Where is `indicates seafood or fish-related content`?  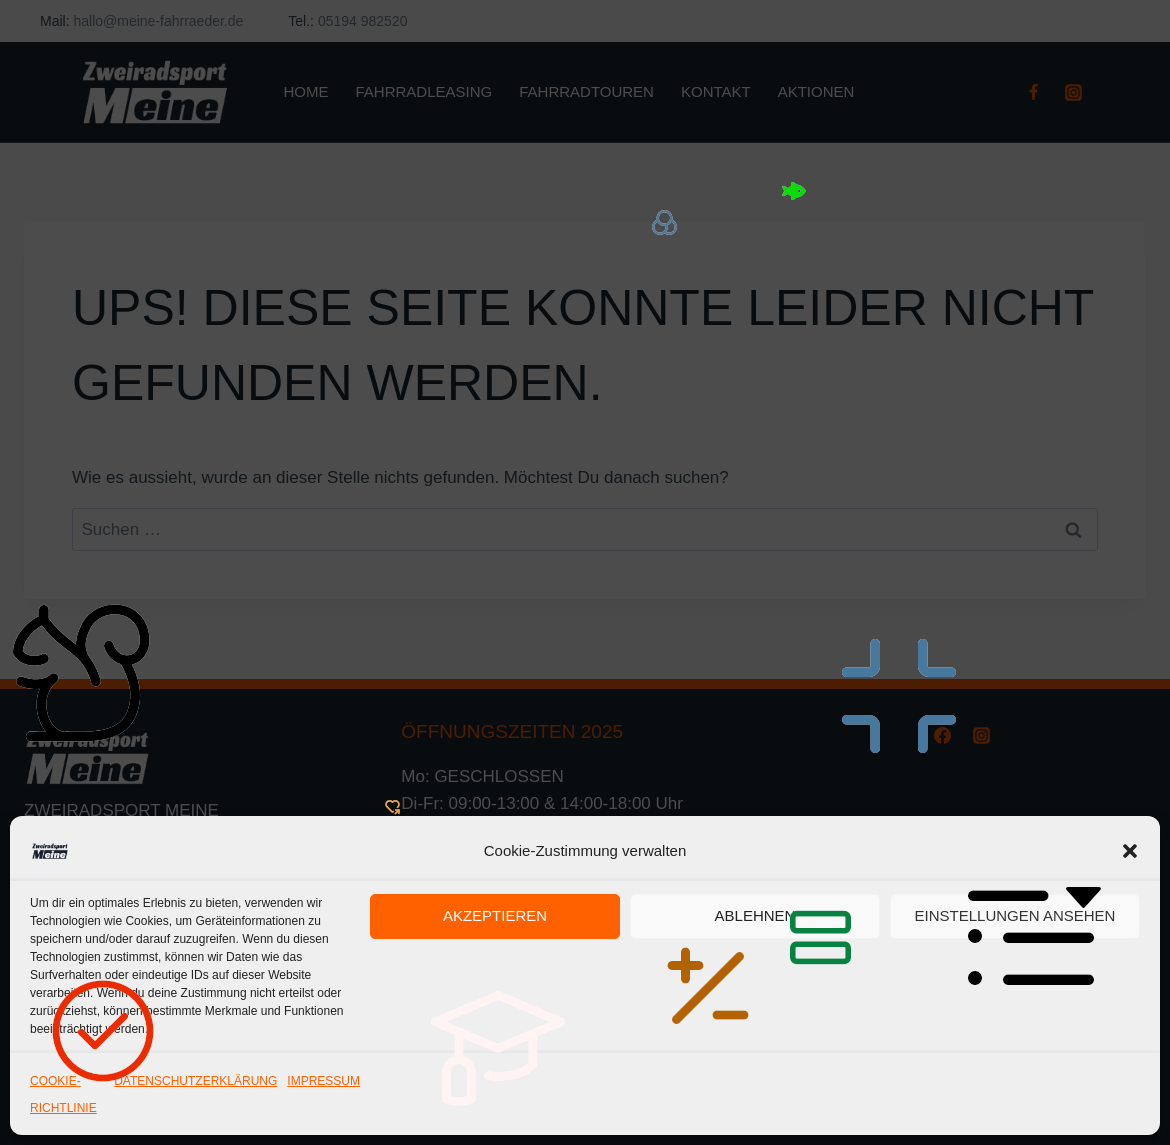
indicates seafood or fish-related content is located at coordinates (794, 191).